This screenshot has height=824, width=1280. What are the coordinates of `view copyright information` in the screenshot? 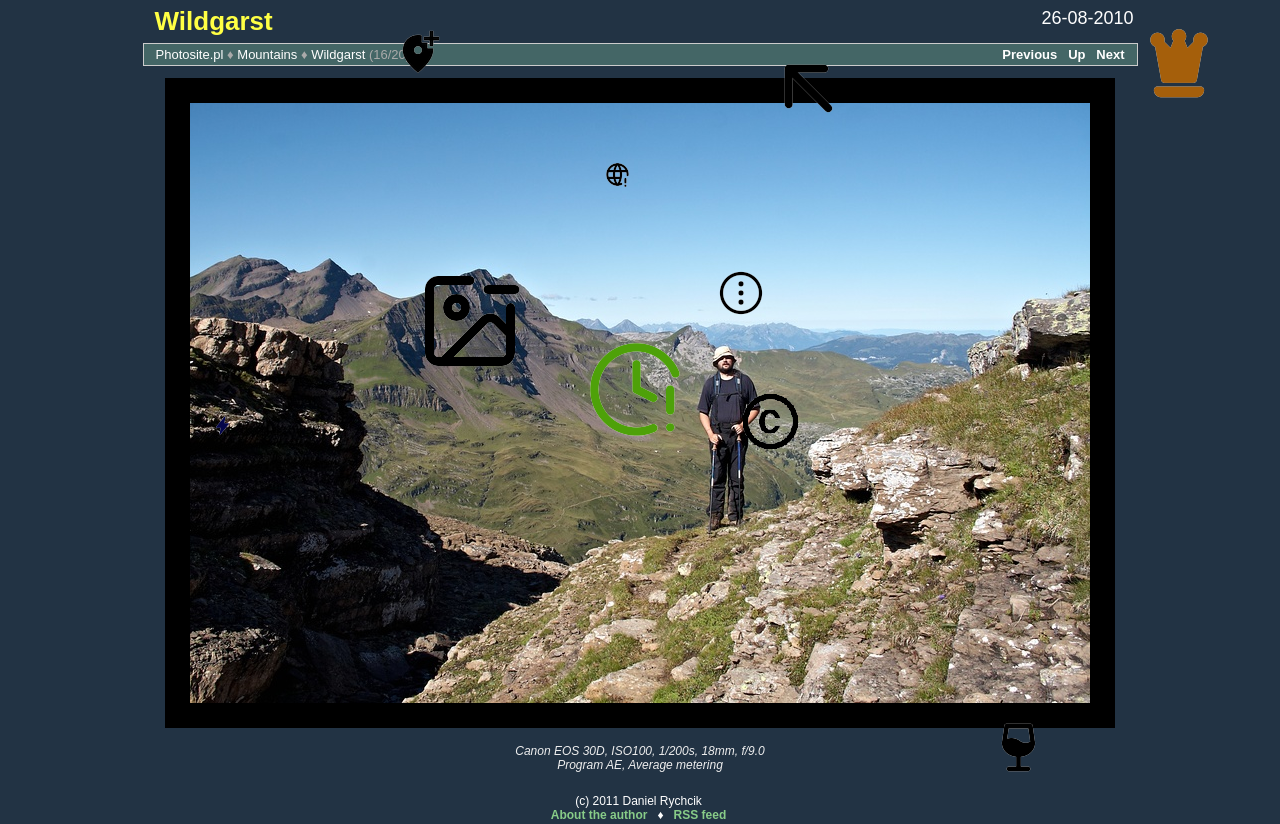 It's located at (770, 421).